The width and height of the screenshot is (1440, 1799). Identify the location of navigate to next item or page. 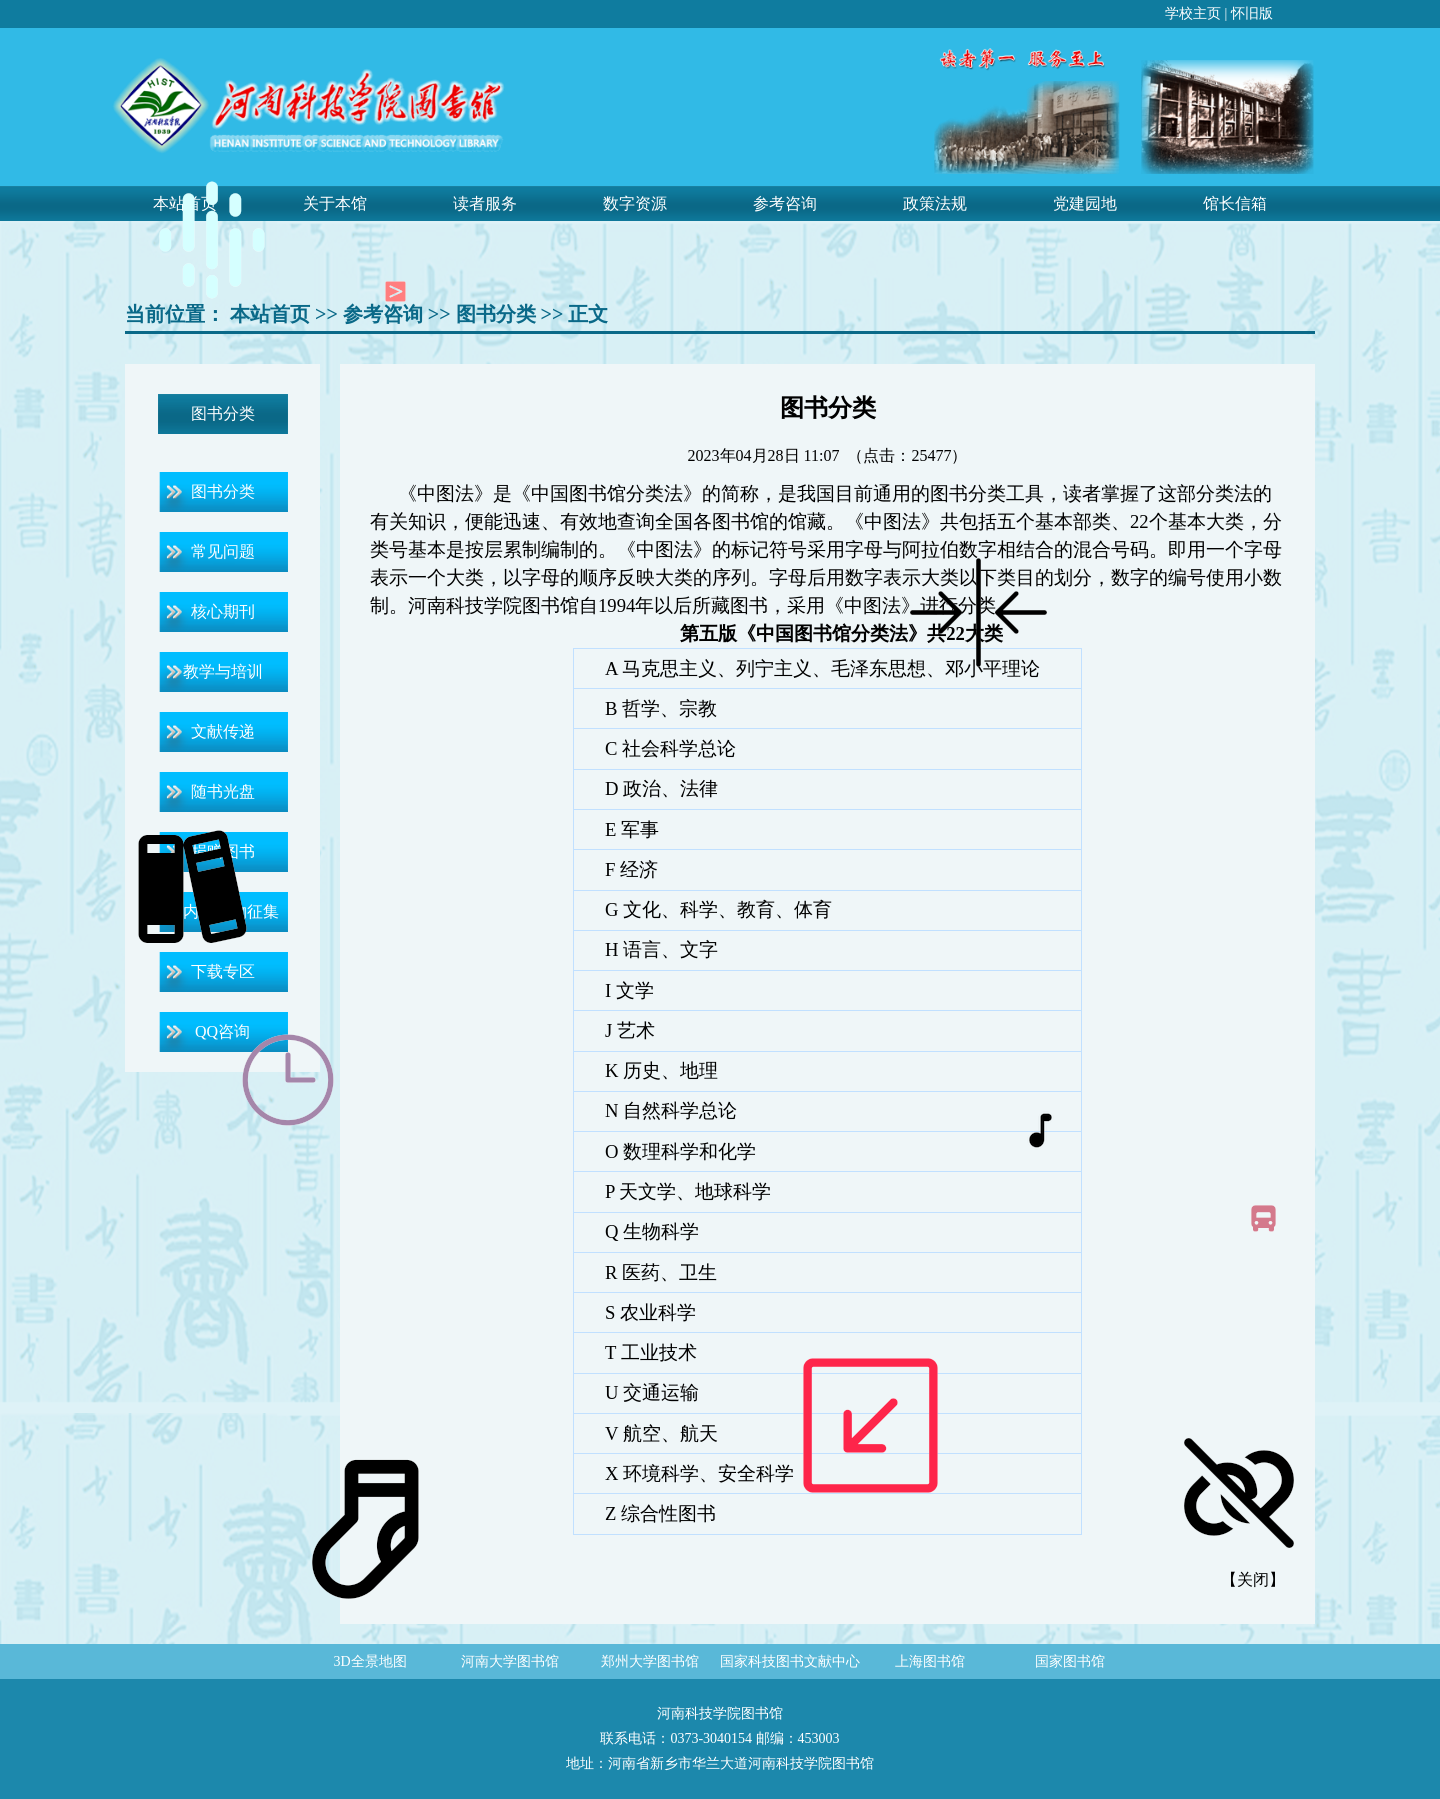
(395, 291).